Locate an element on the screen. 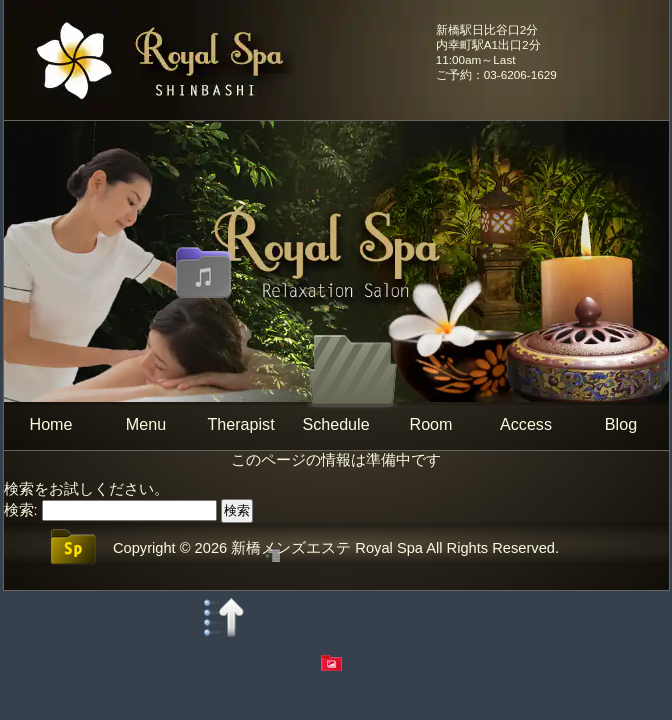 This screenshot has width=672, height=720. increase text indentation is located at coordinates (273, 555).